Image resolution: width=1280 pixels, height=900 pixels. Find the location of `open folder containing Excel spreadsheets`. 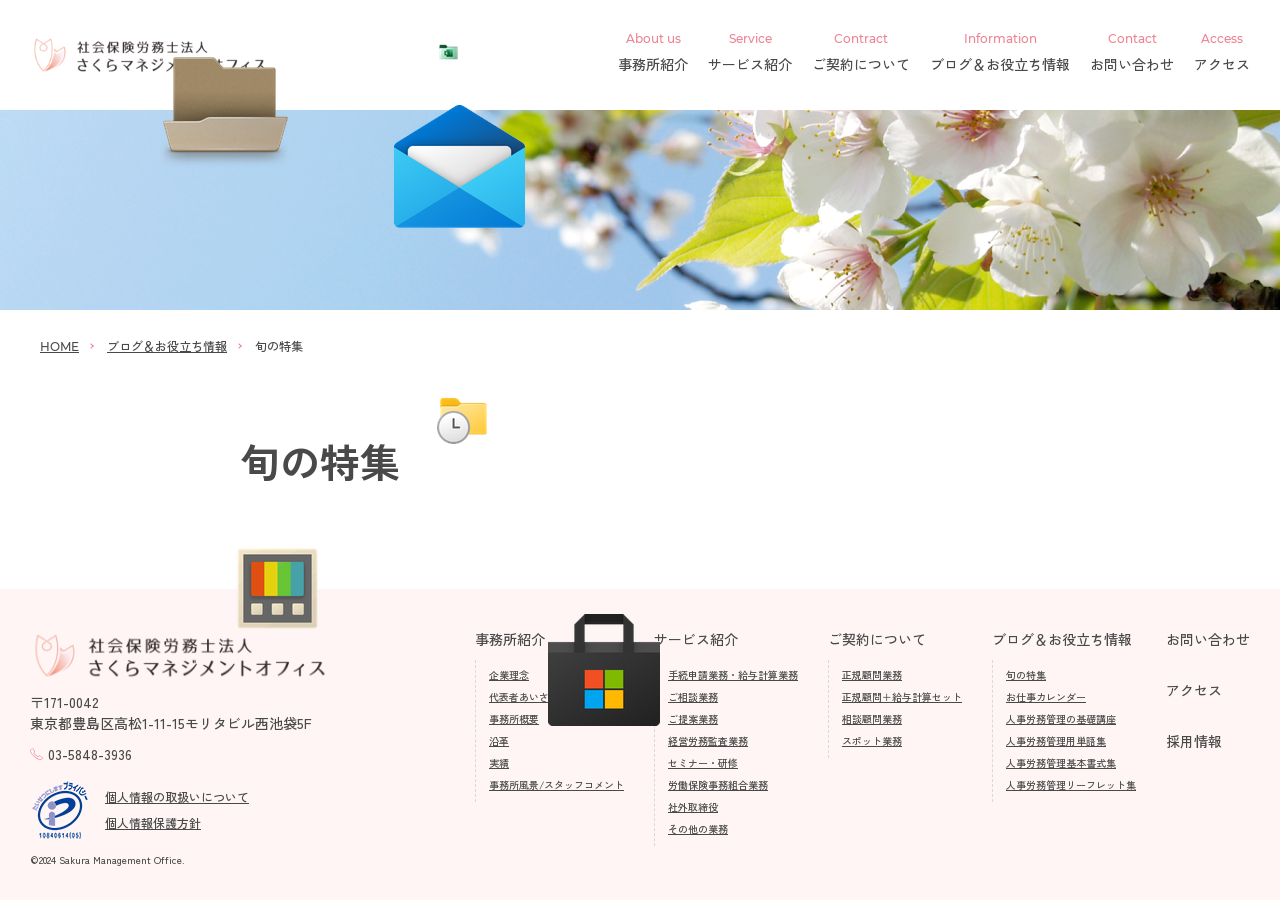

open folder containing Excel spreadsheets is located at coordinates (448, 52).